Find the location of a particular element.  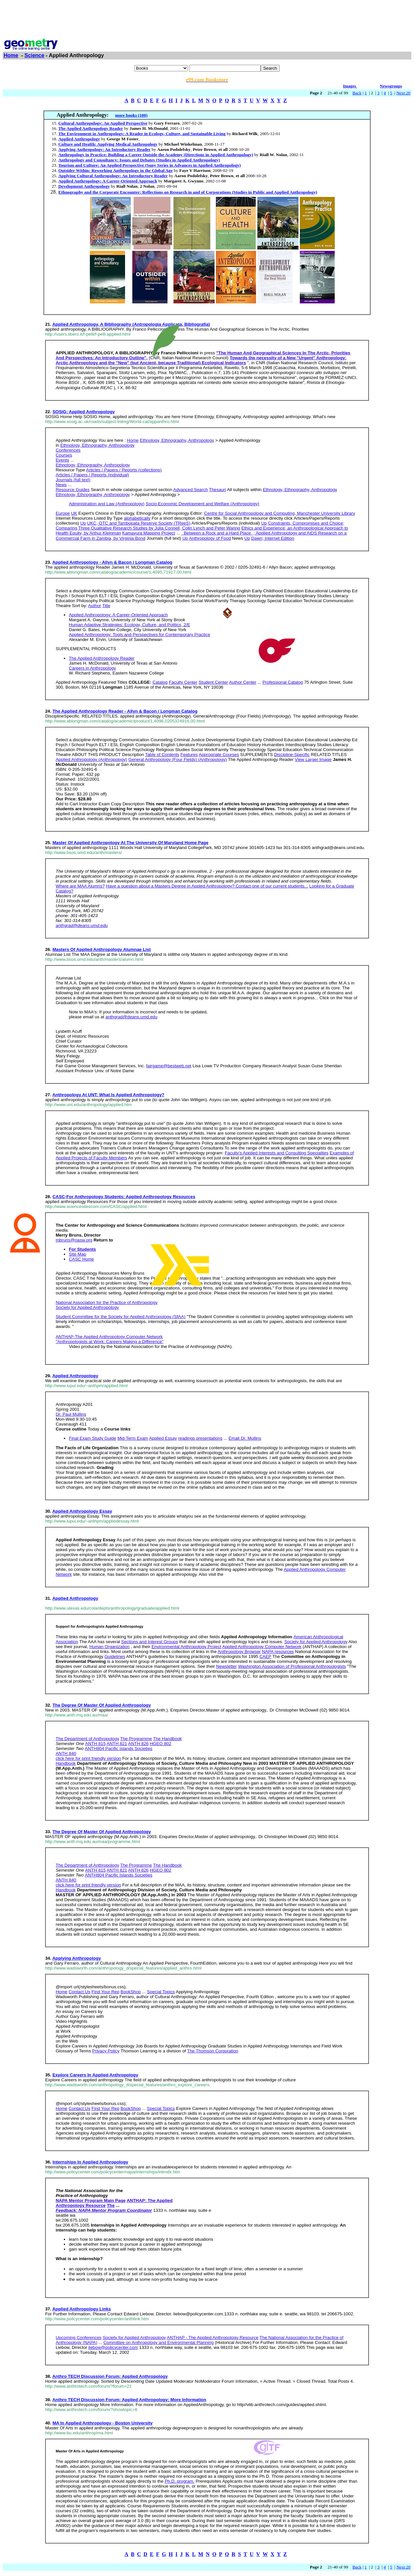

view your profile is located at coordinates (25, 1234).